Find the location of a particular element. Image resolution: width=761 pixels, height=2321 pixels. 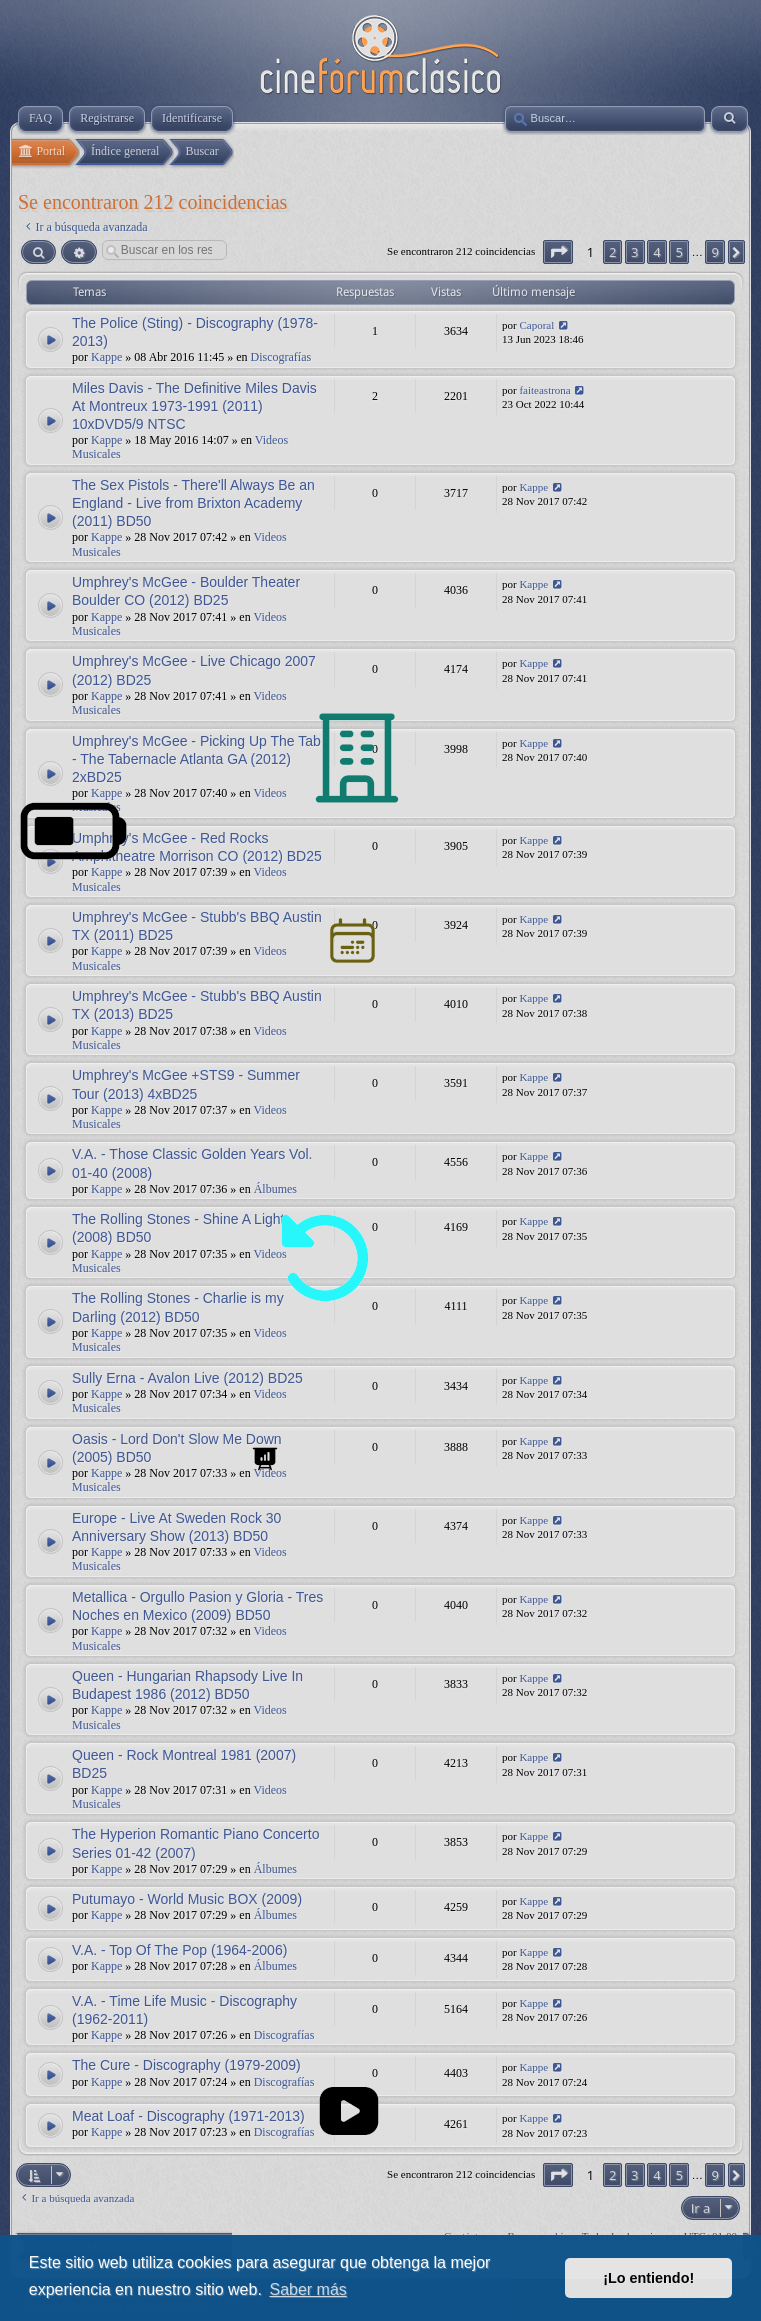

indicates battery at 50% charge is located at coordinates (73, 827).